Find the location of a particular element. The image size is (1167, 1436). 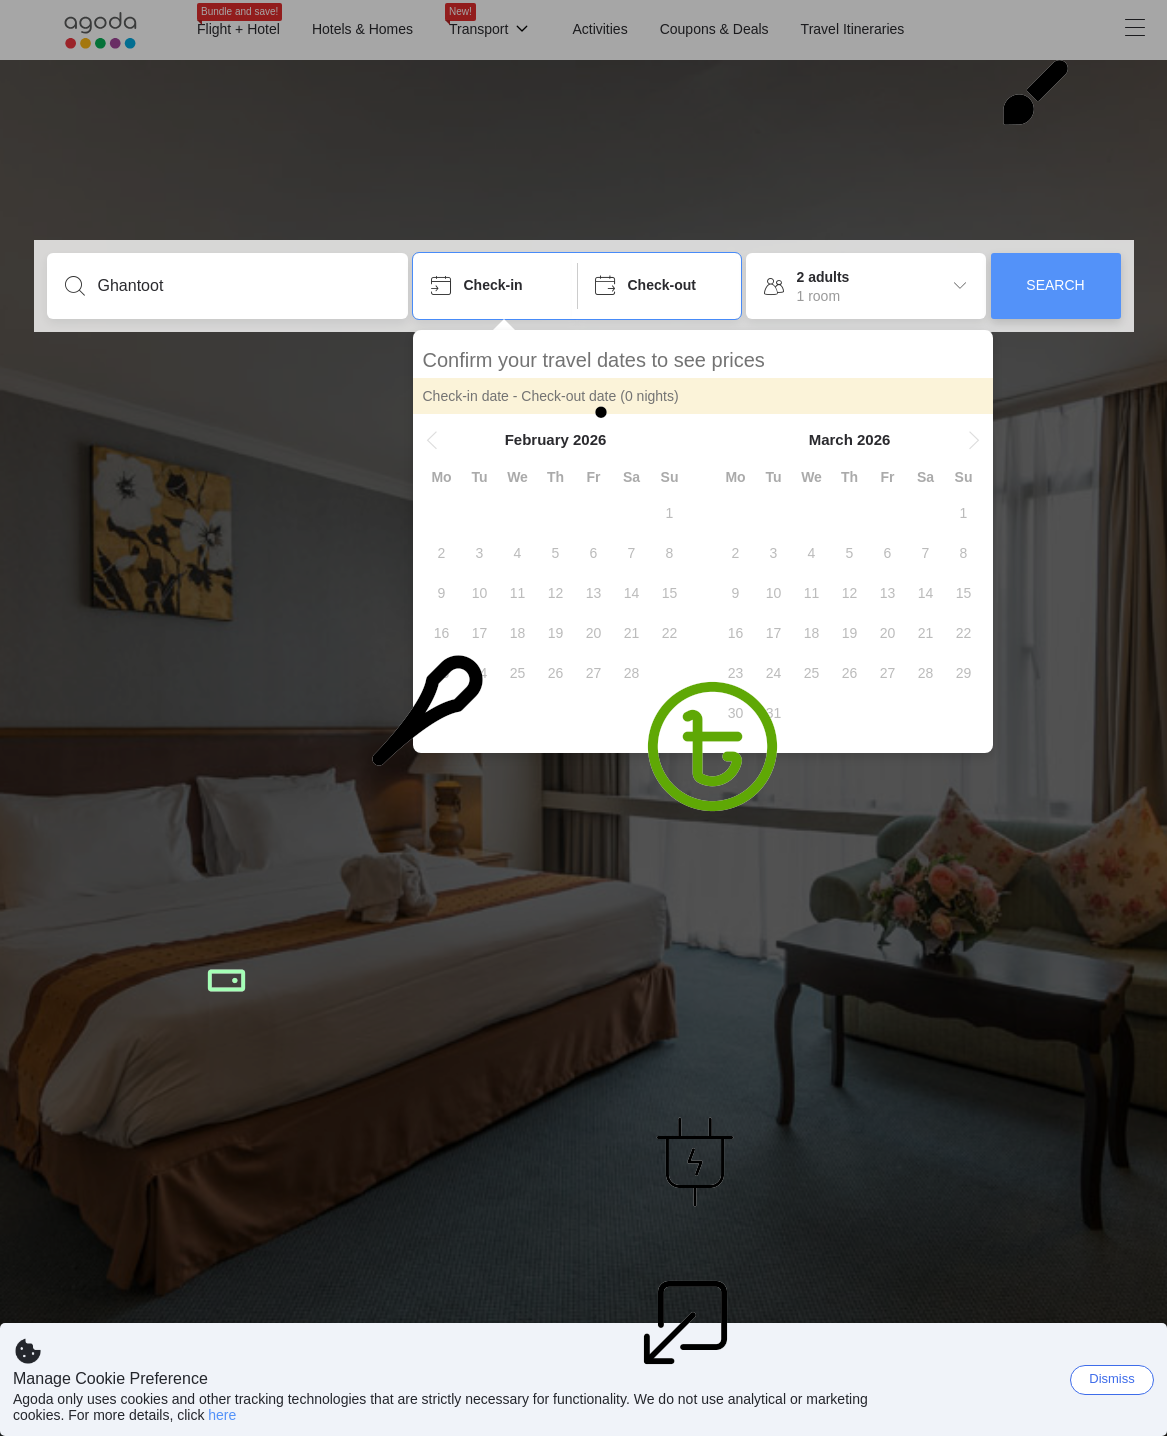

access brush or painting tools is located at coordinates (1035, 92).